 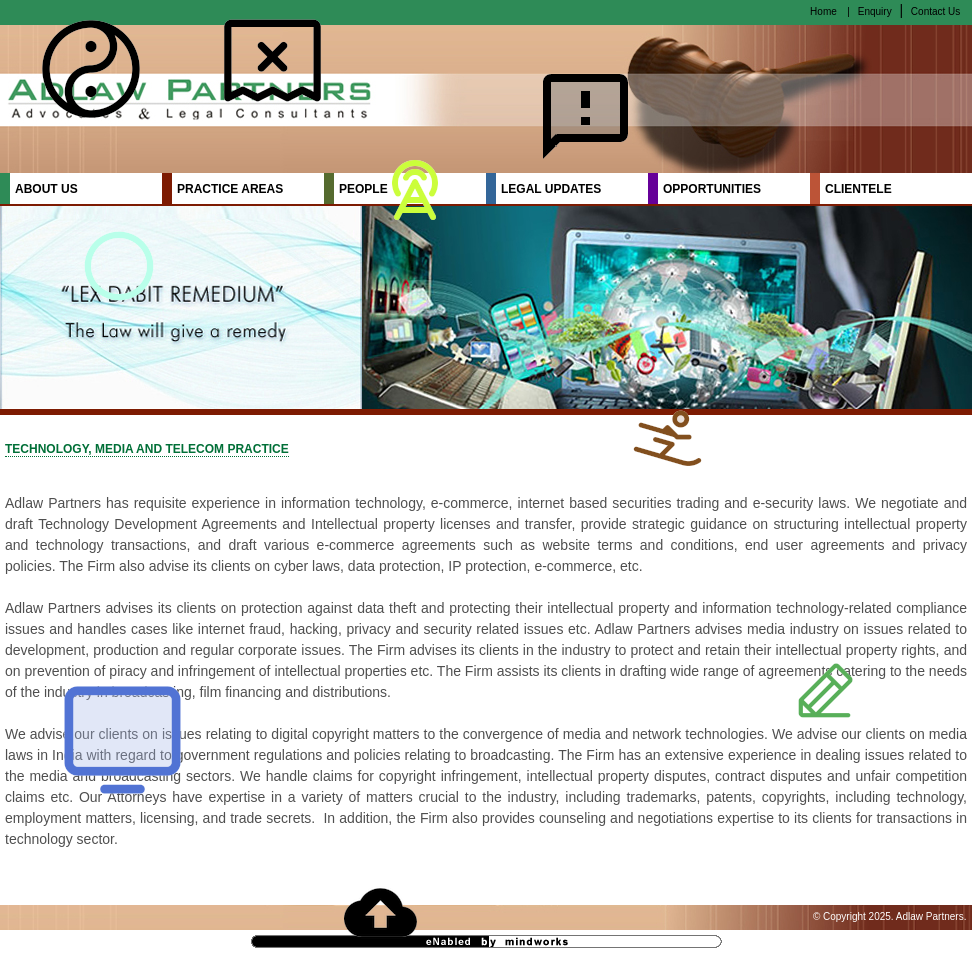 What do you see at coordinates (272, 60) in the screenshot?
I see `cancel or void a receipt` at bounding box center [272, 60].